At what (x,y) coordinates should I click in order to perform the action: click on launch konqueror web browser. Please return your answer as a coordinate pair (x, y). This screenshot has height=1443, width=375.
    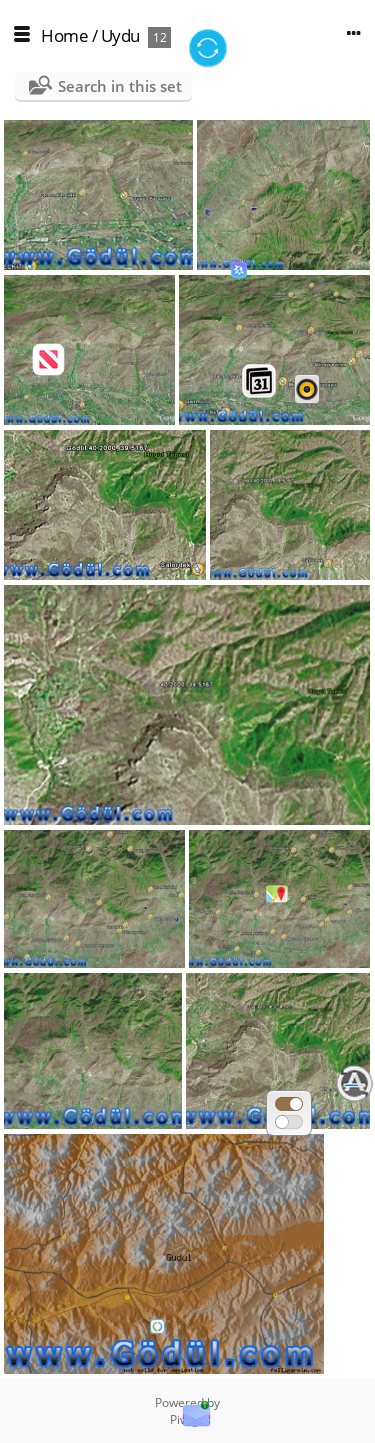
    Looking at the image, I should click on (239, 270).